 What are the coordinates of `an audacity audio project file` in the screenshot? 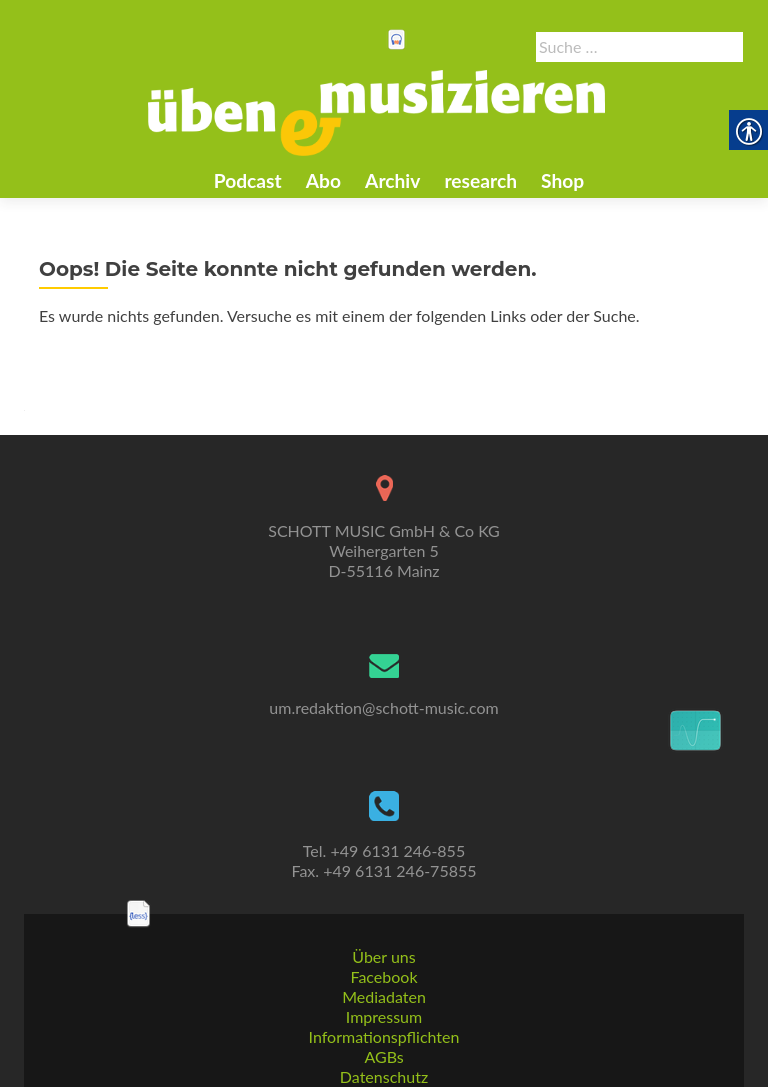 It's located at (396, 39).